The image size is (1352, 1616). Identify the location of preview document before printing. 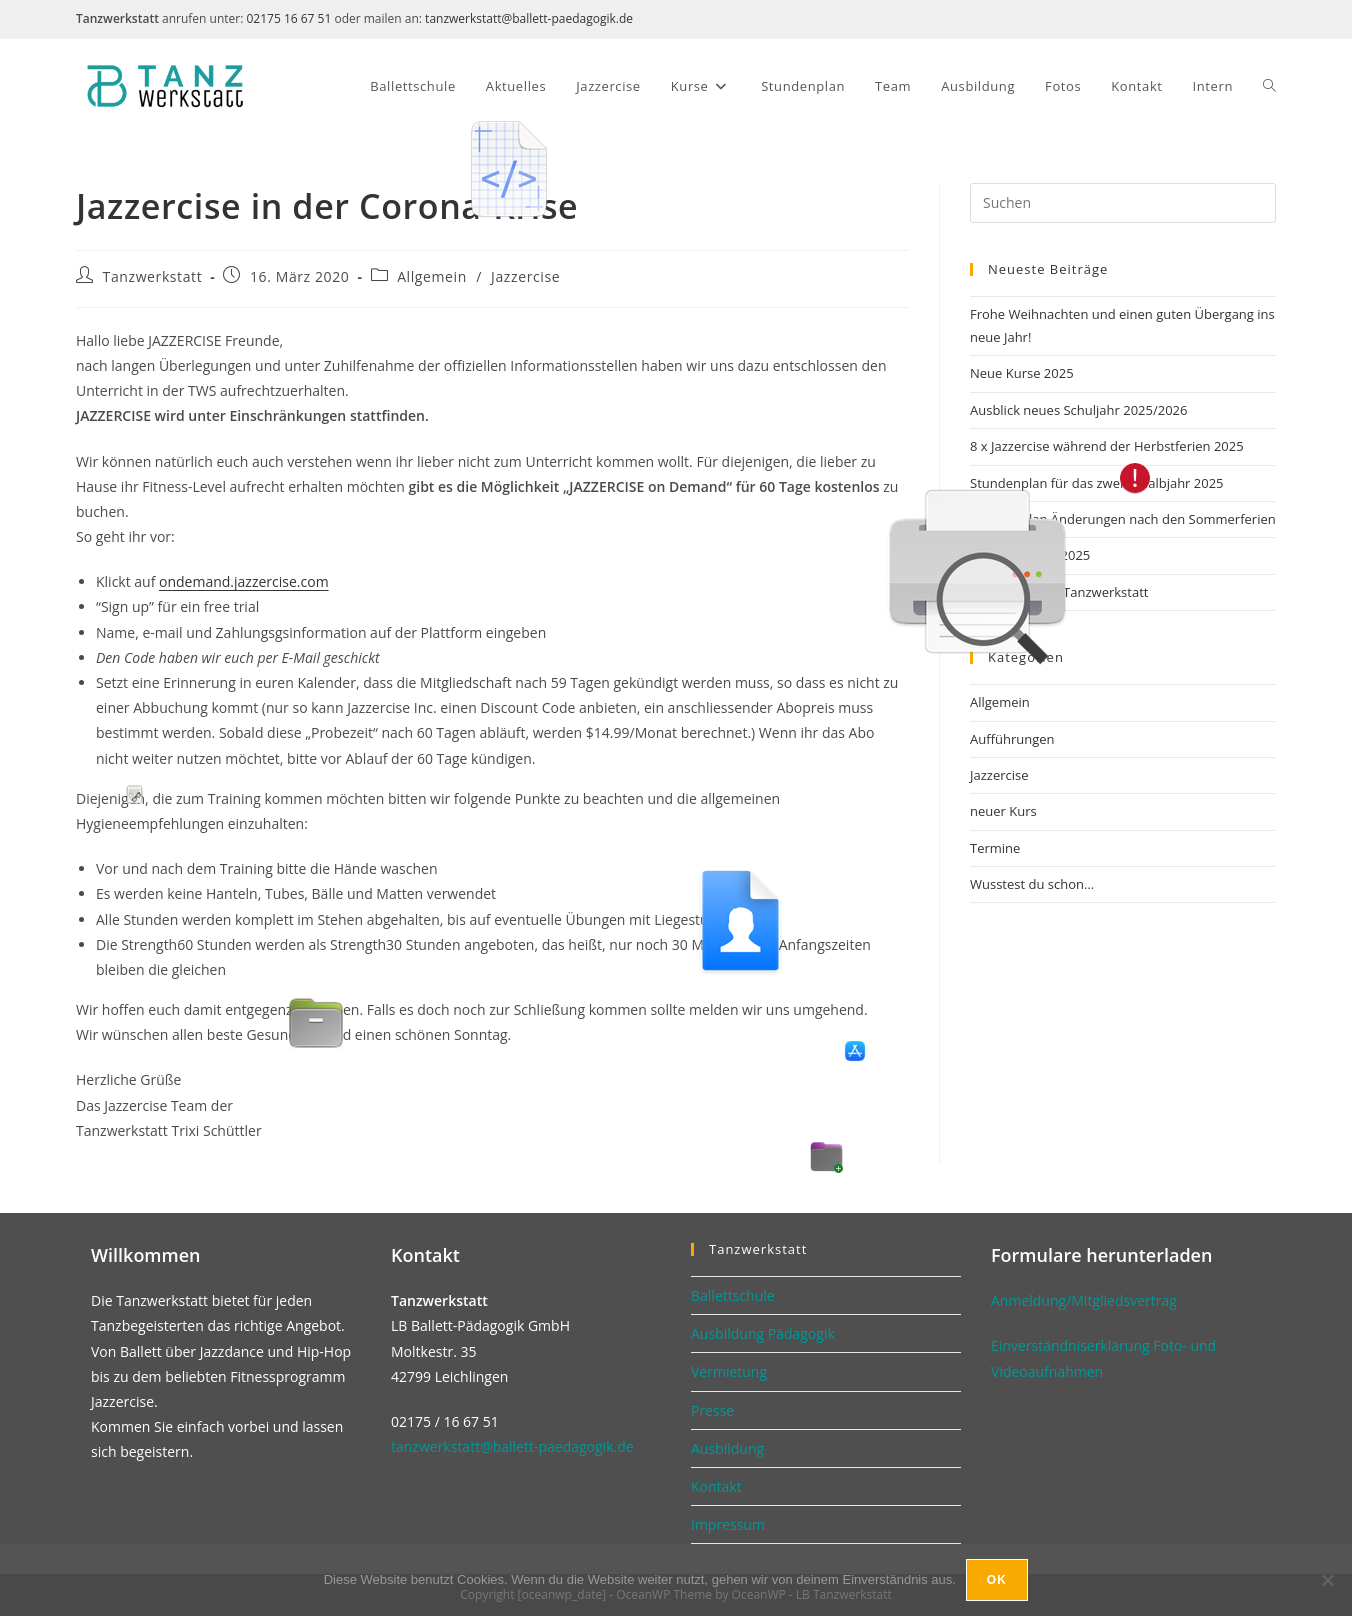
(977, 571).